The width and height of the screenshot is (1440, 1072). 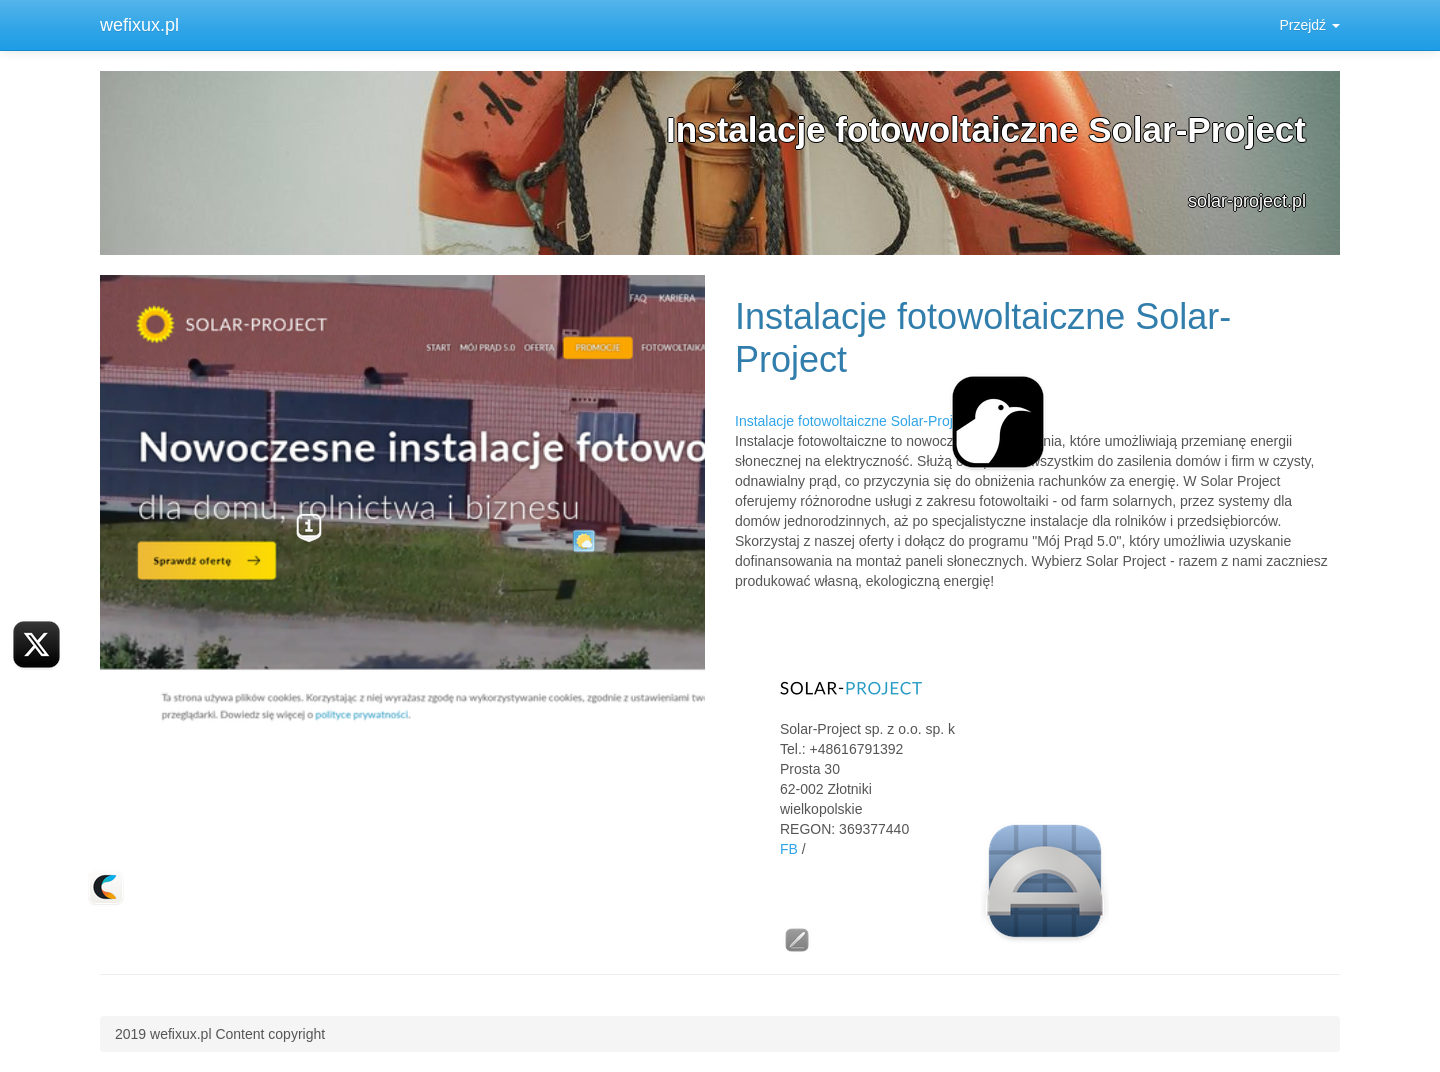 What do you see at coordinates (309, 528) in the screenshot?
I see `indicates num lock is enabled` at bounding box center [309, 528].